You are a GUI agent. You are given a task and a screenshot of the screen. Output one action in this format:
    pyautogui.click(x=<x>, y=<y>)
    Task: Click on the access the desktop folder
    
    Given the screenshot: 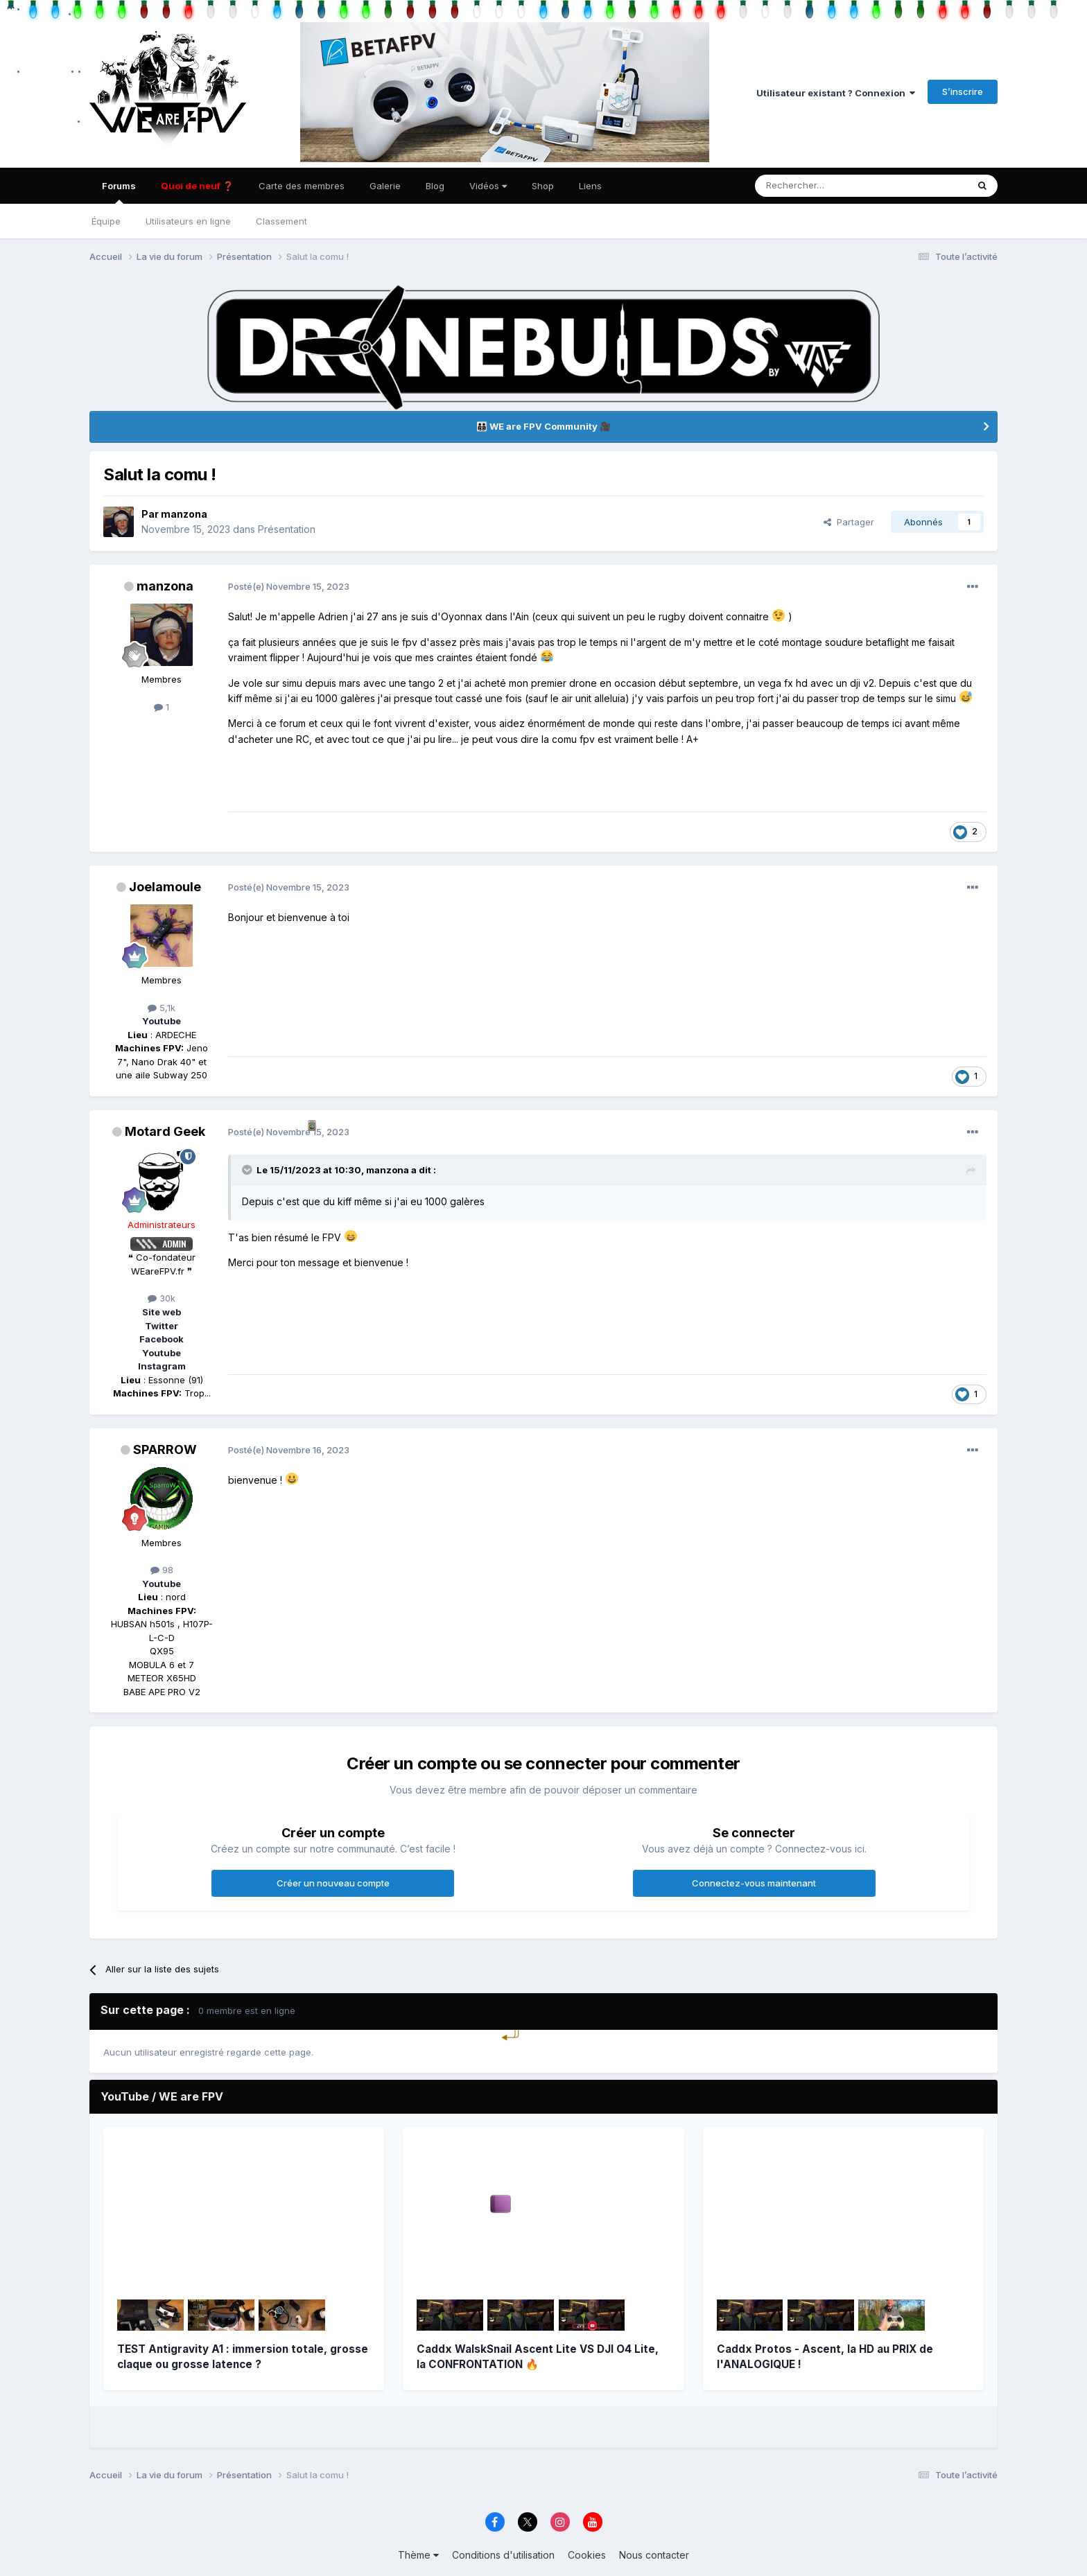 What is the action you would take?
    pyautogui.click(x=501, y=2203)
    